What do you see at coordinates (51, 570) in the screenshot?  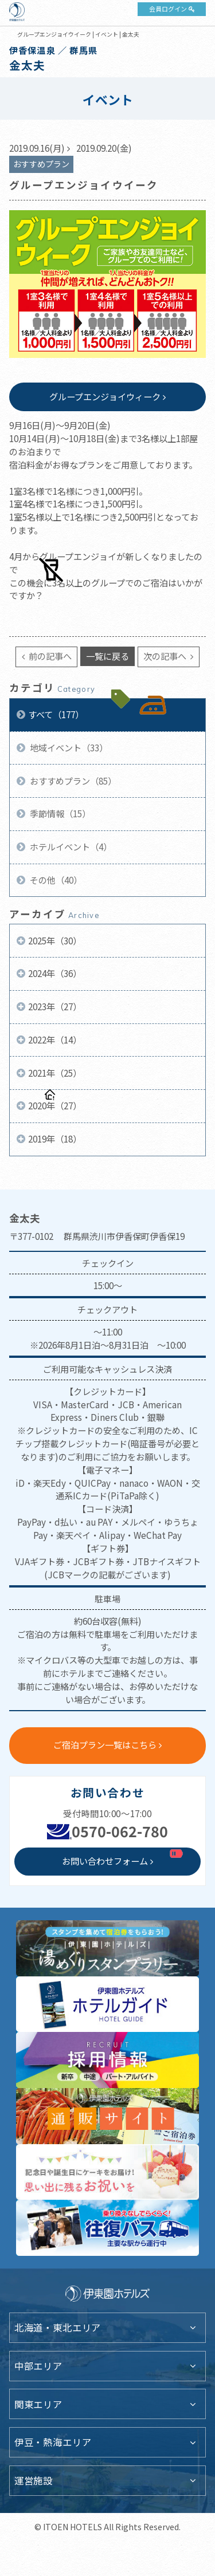 I see `no alcohol allowed` at bounding box center [51, 570].